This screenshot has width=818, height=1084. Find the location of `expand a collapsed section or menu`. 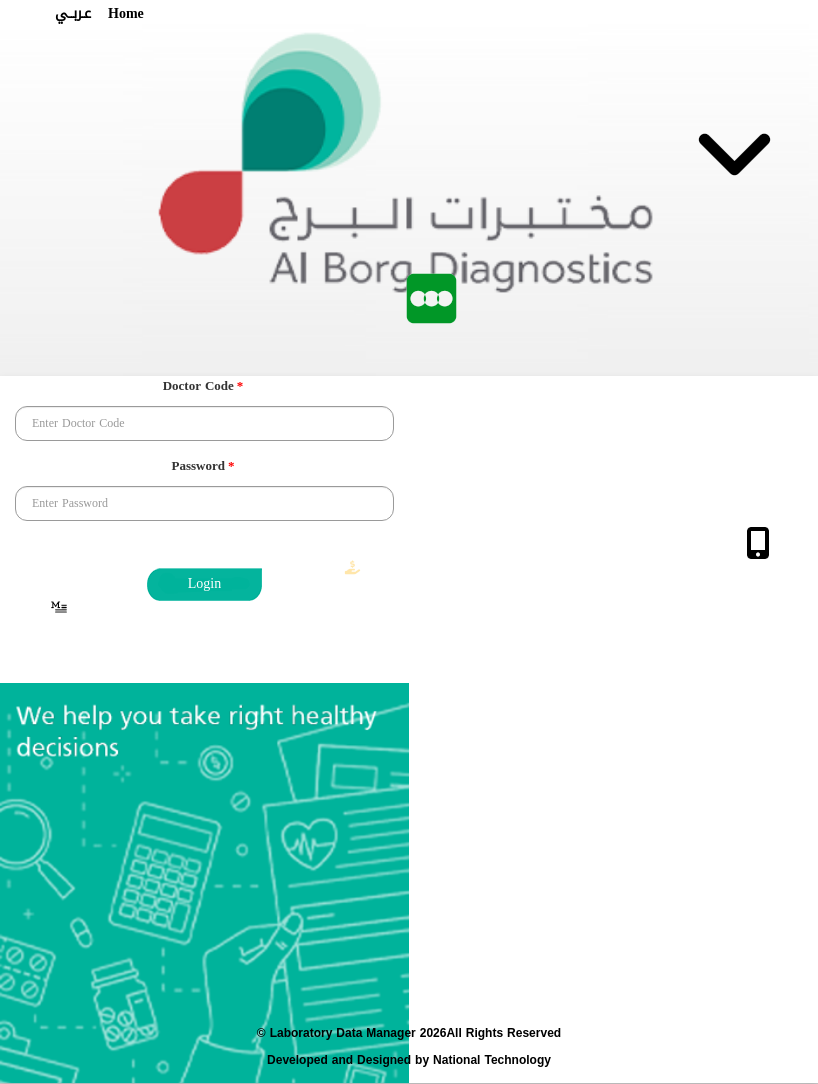

expand a collapsed section or menu is located at coordinates (734, 151).